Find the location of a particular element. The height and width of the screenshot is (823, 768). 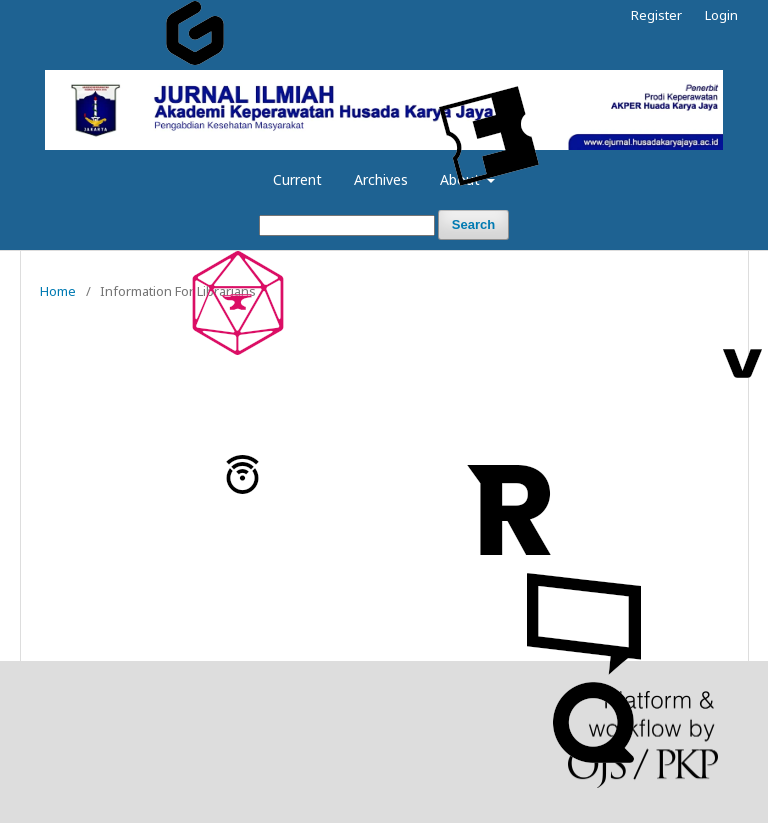

launch Foundry Virtual Tabletop application is located at coordinates (238, 303).